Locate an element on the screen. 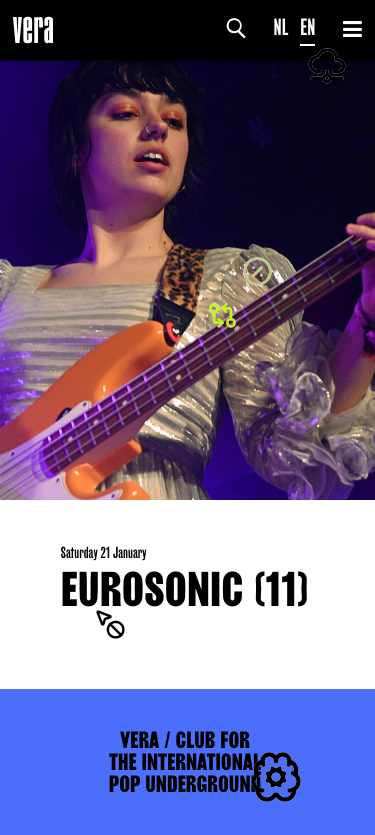  view available discounts or promotions is located at coordinates (257, 271).